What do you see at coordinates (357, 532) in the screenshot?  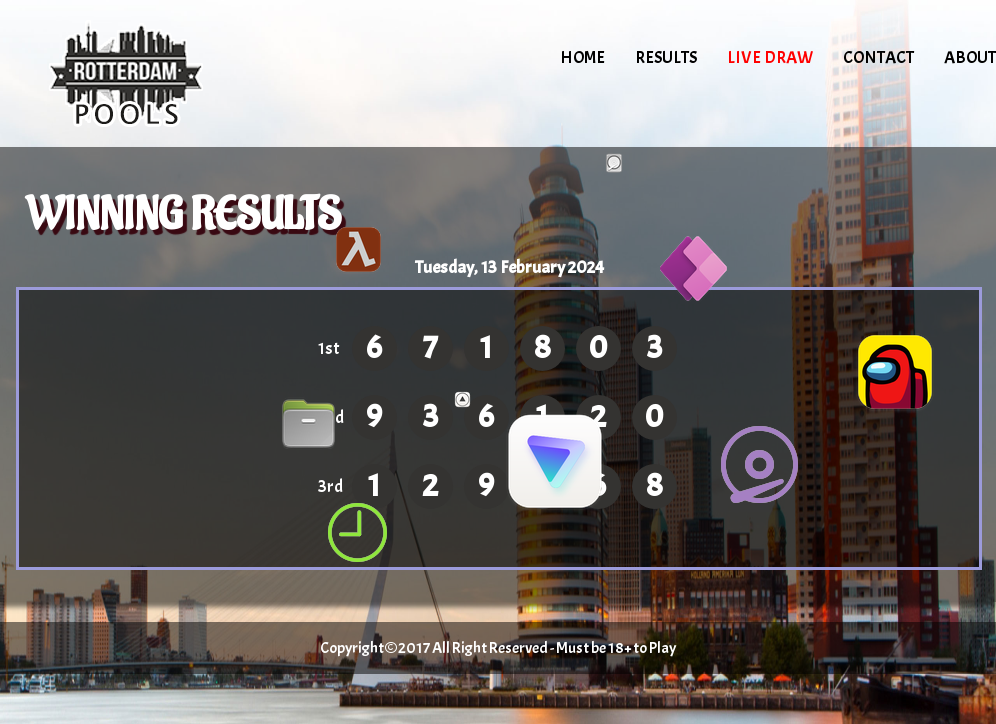 I see `view recently used emojis` at bounding box center [357, 532].